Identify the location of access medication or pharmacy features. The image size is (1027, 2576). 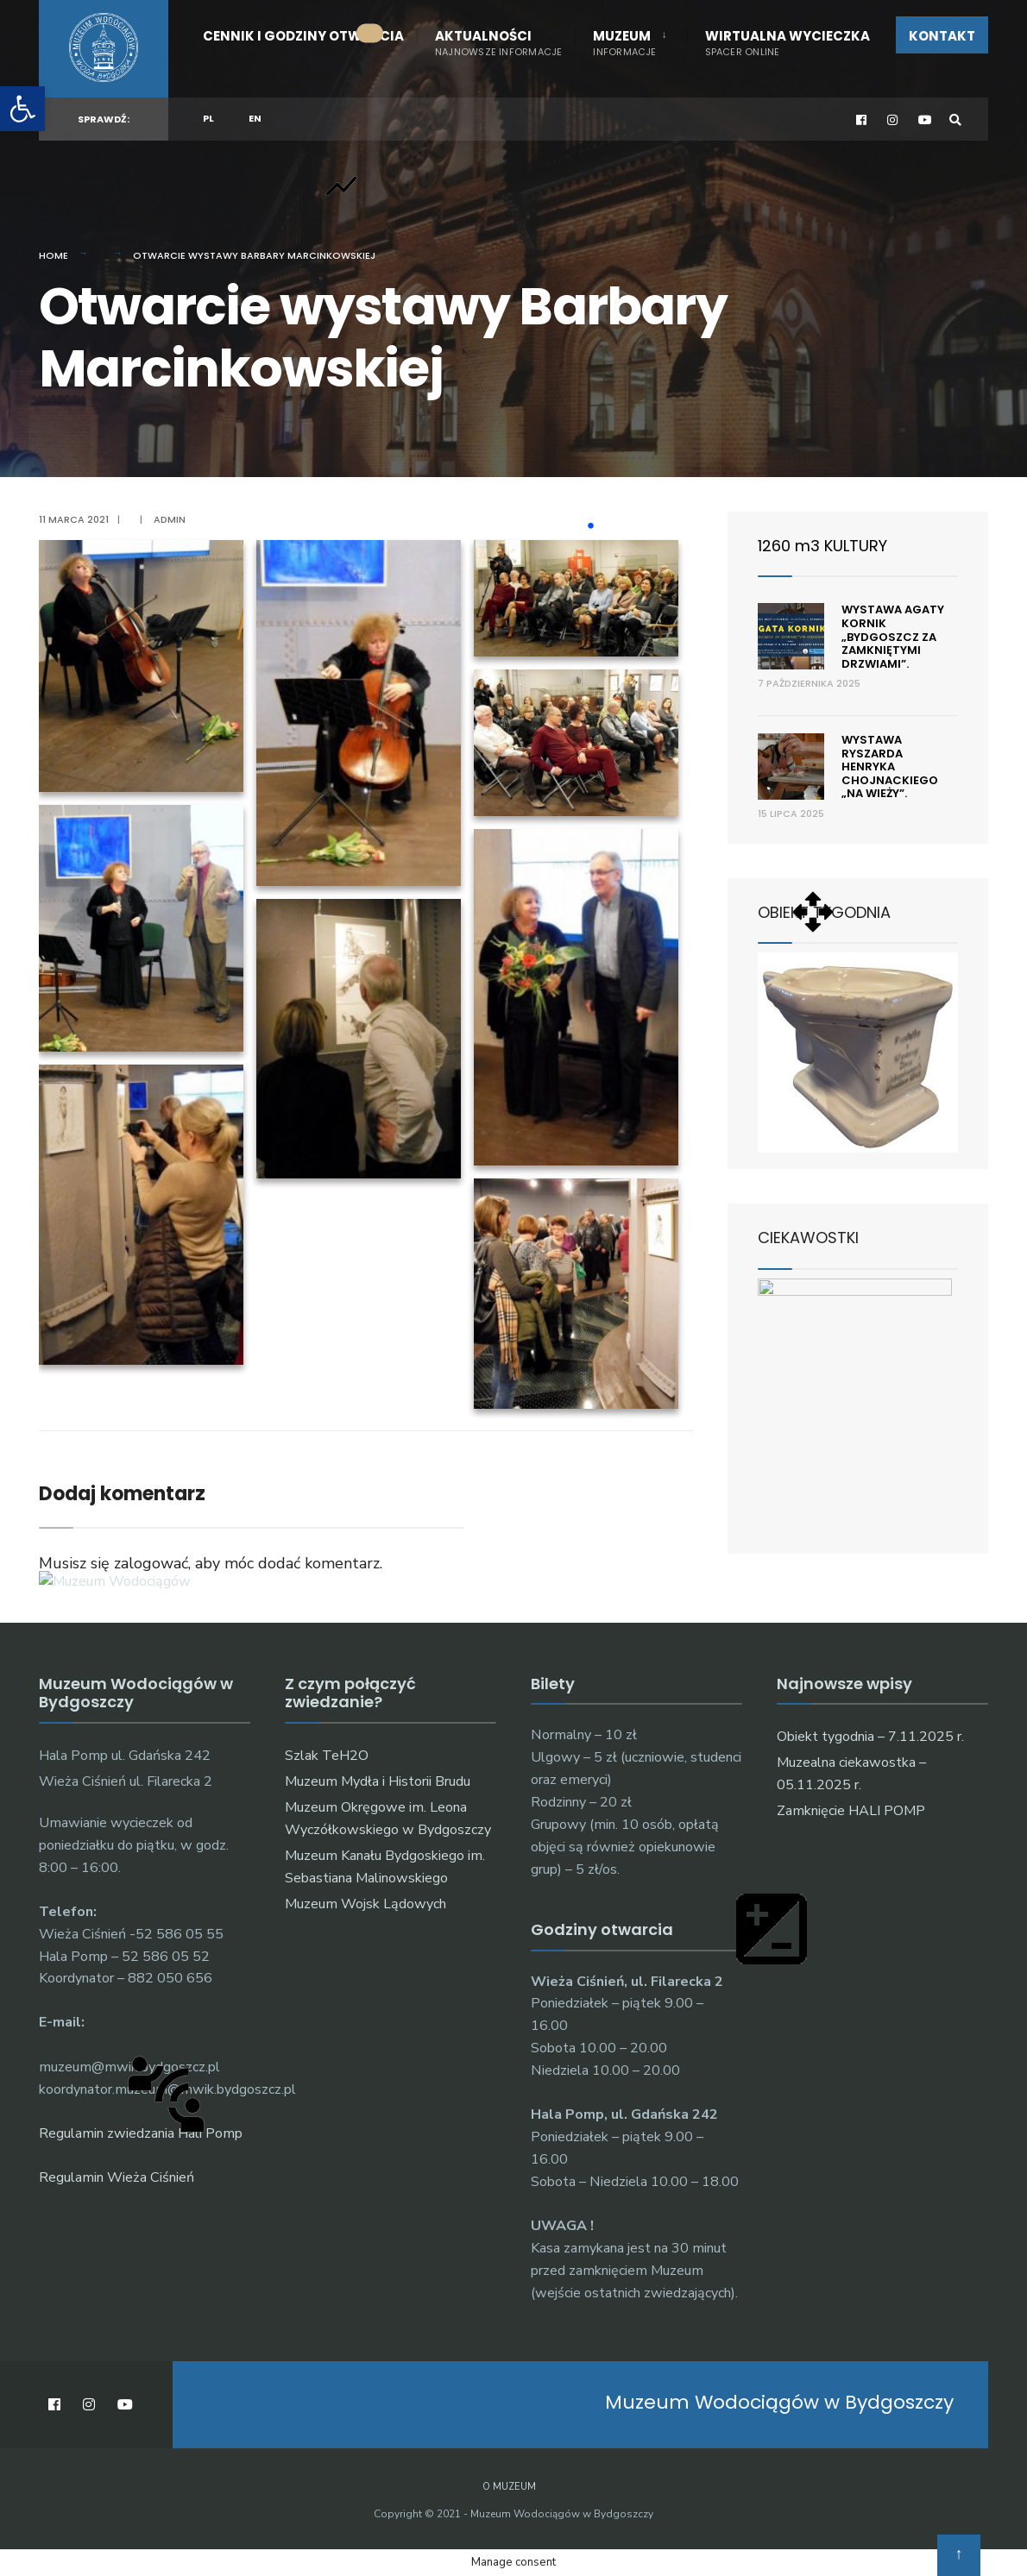
(369, 33).